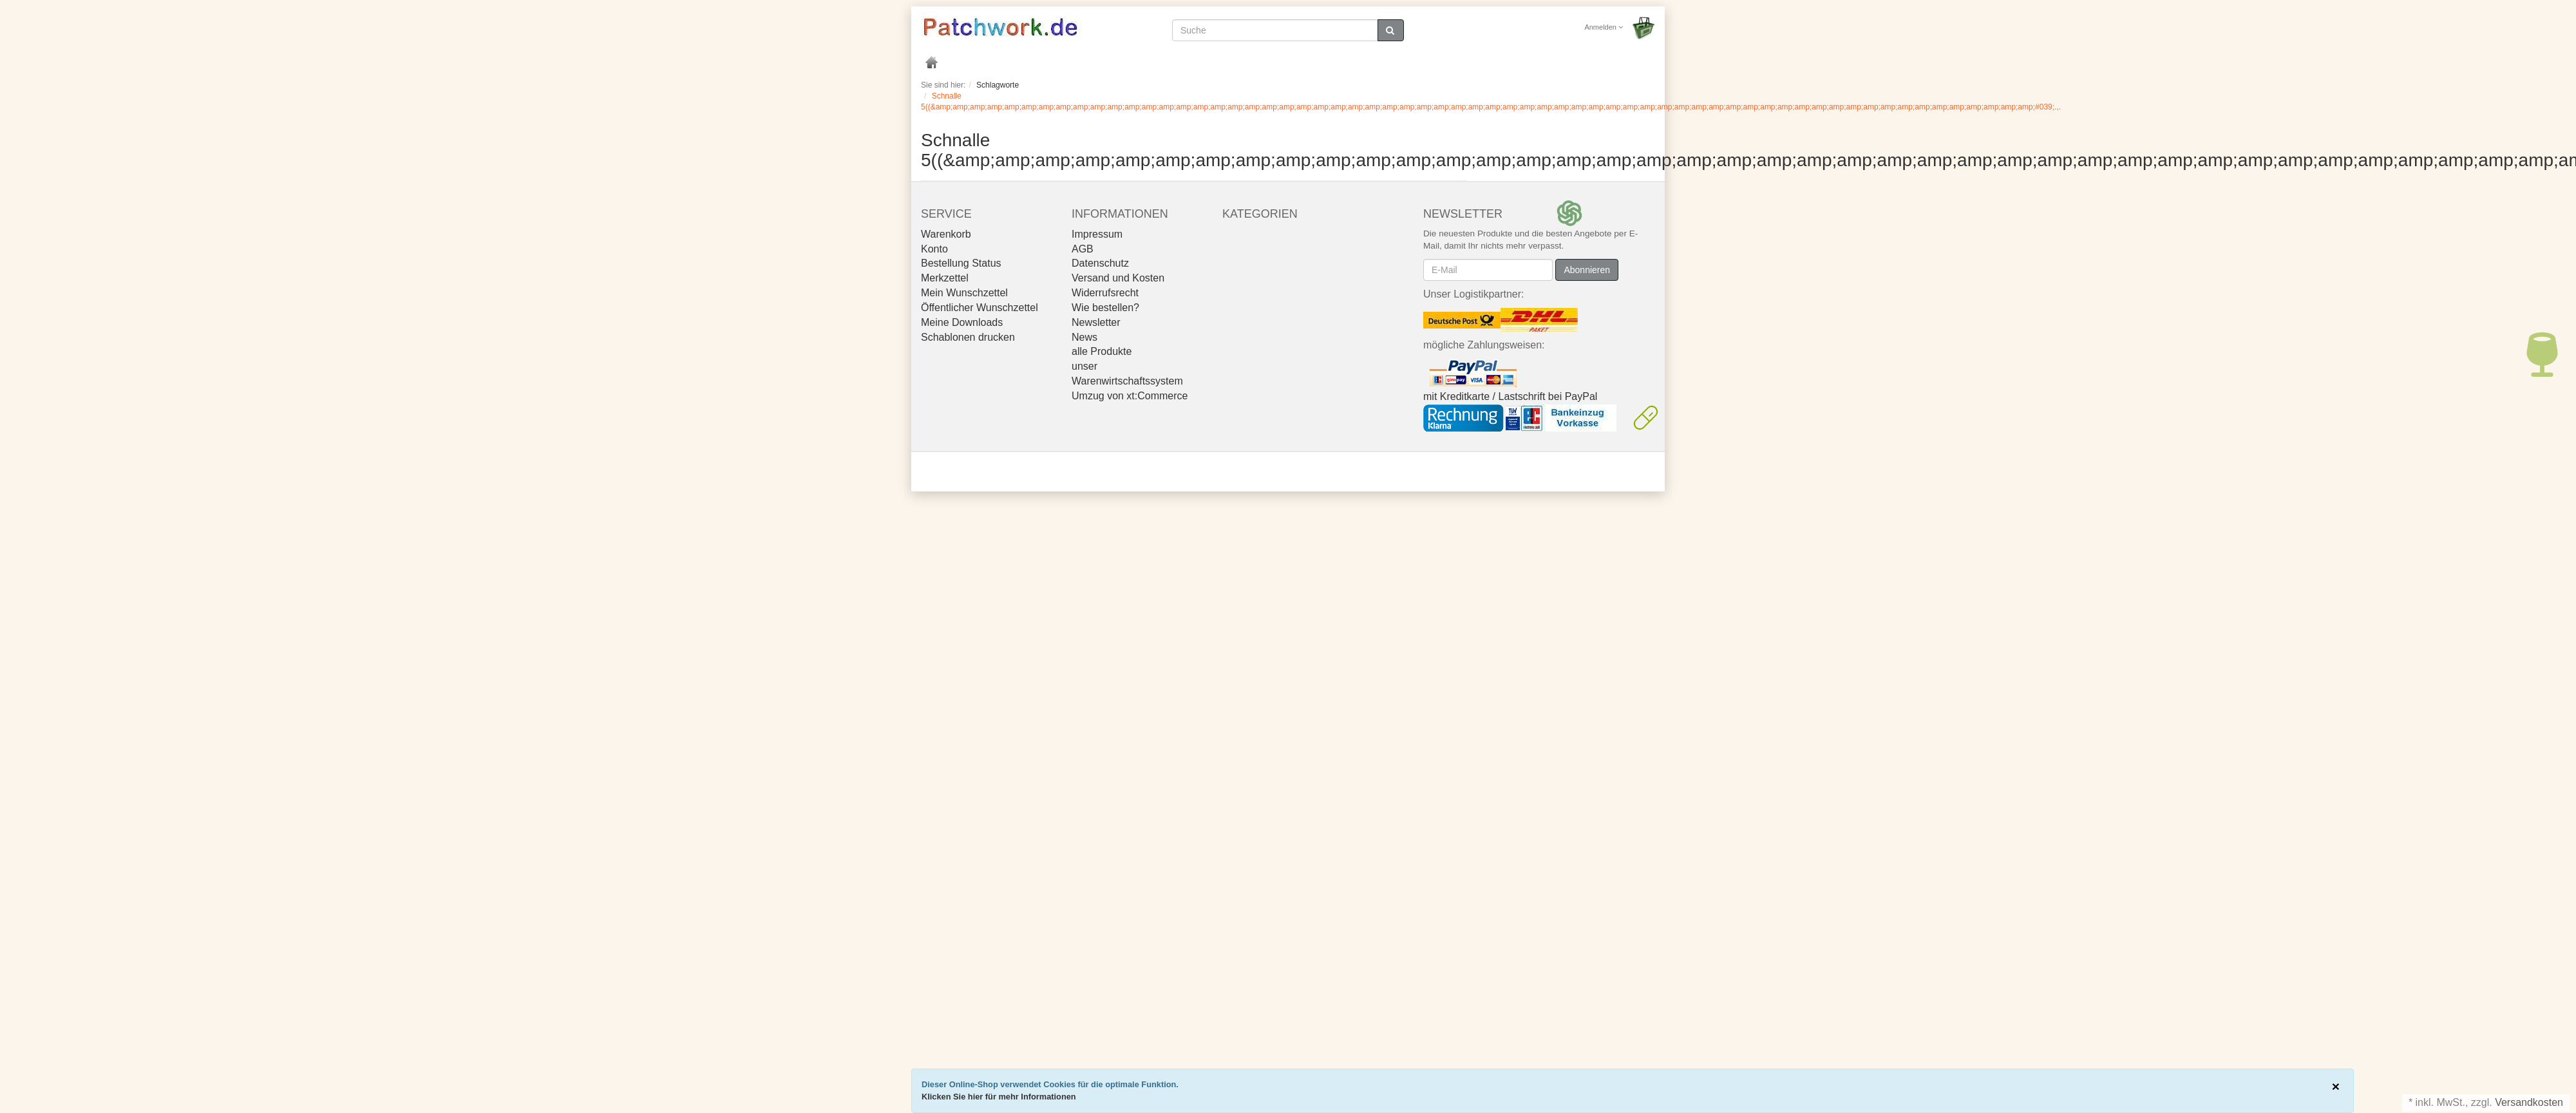 The width and height of the screenshot is (2576, 1113). I want to click on access medication or health information, so click(1645, 417).